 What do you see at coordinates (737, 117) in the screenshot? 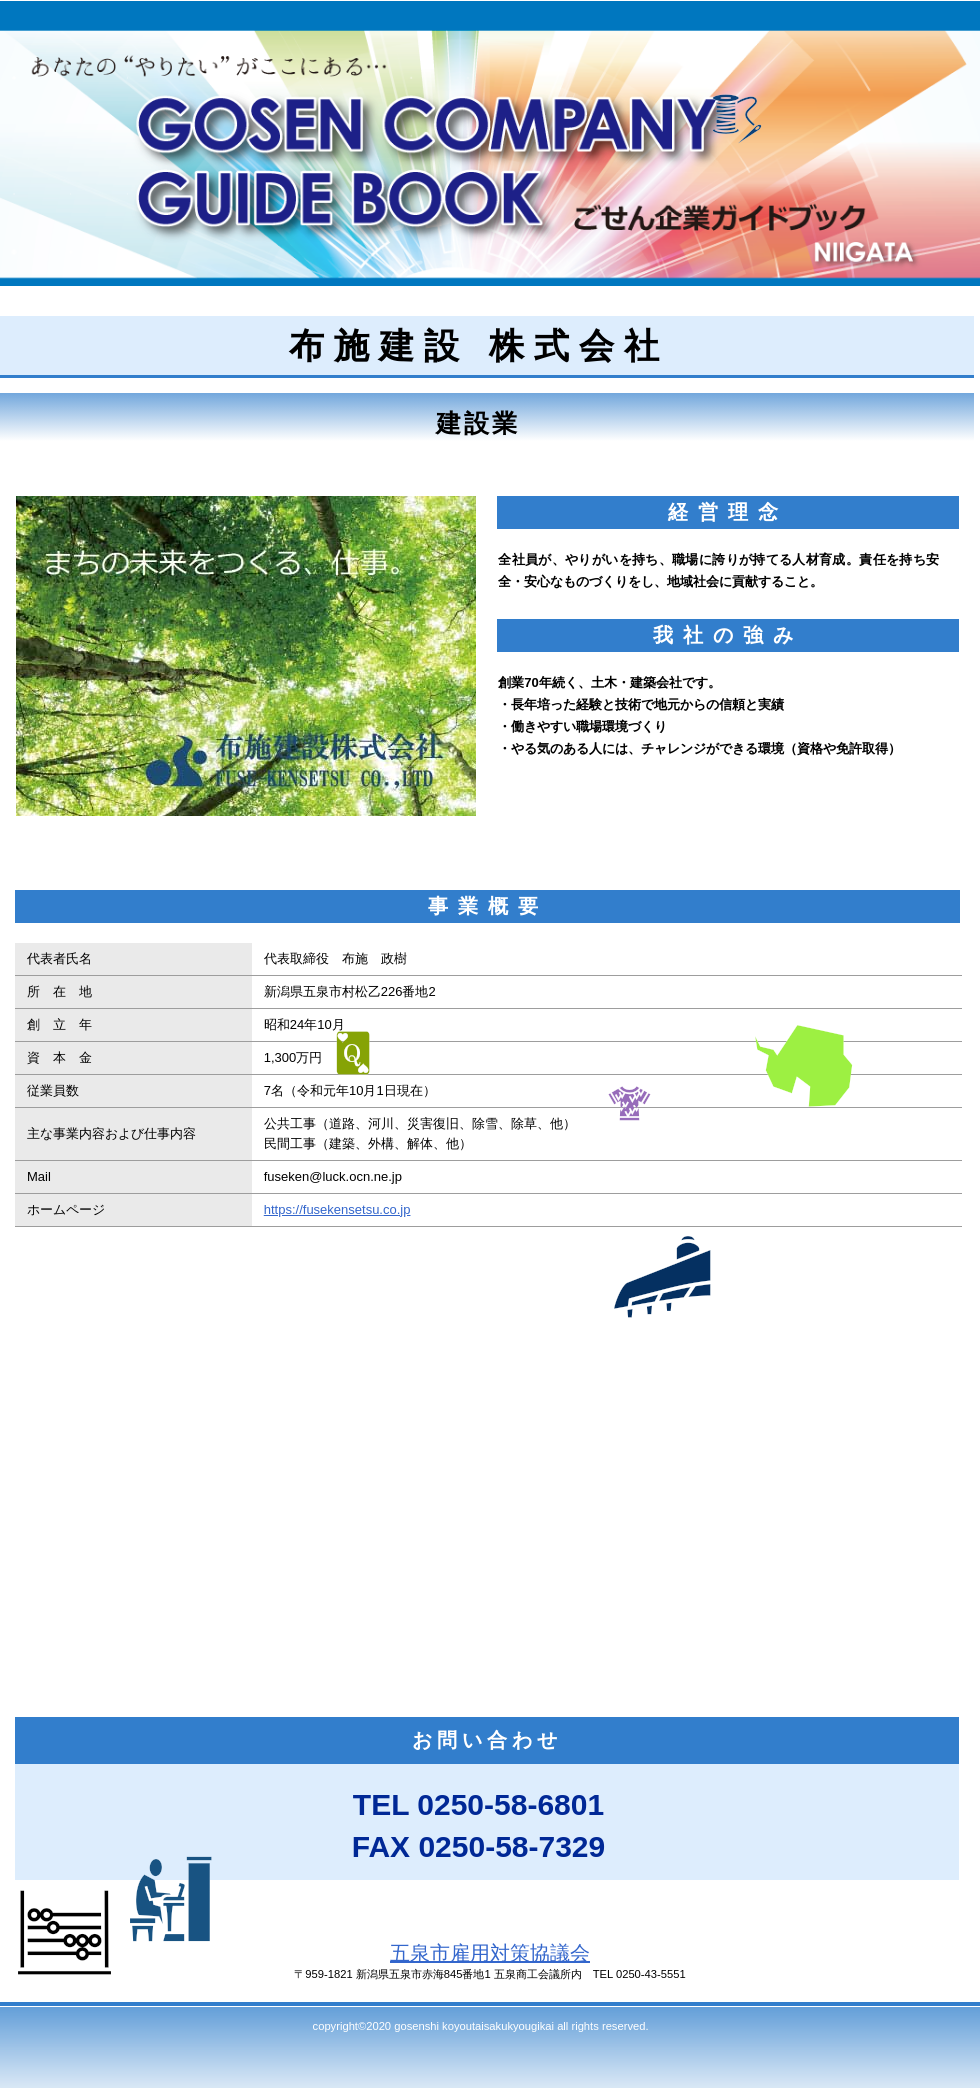
I see `access sewing or crafting tools` at bounding box center [737, 117].